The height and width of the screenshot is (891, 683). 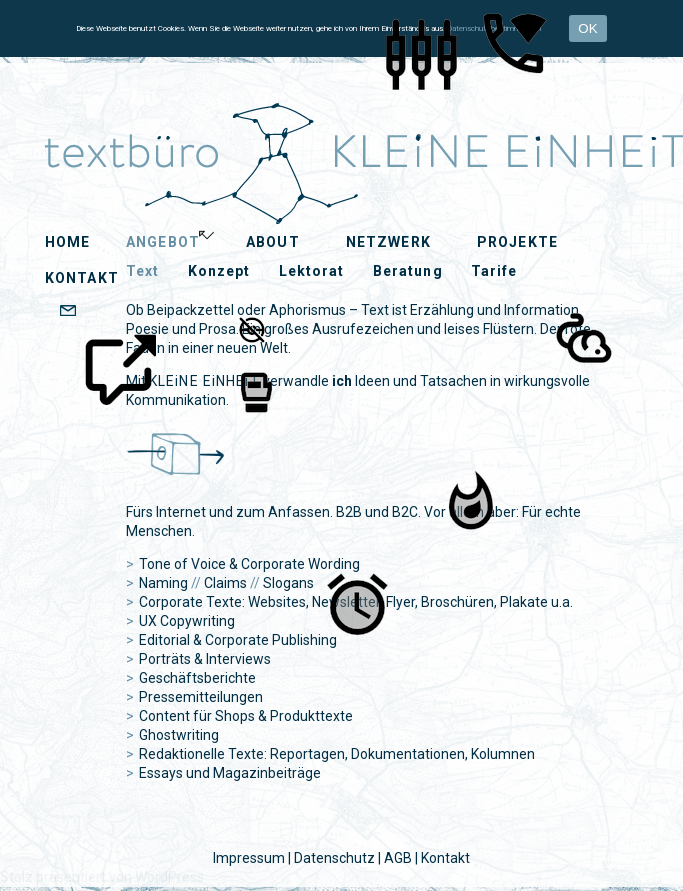 What do you see at coordinates (584, 338) in the screenshot?
I see `request pest control services for rodents` at bounding box center [584, 338].